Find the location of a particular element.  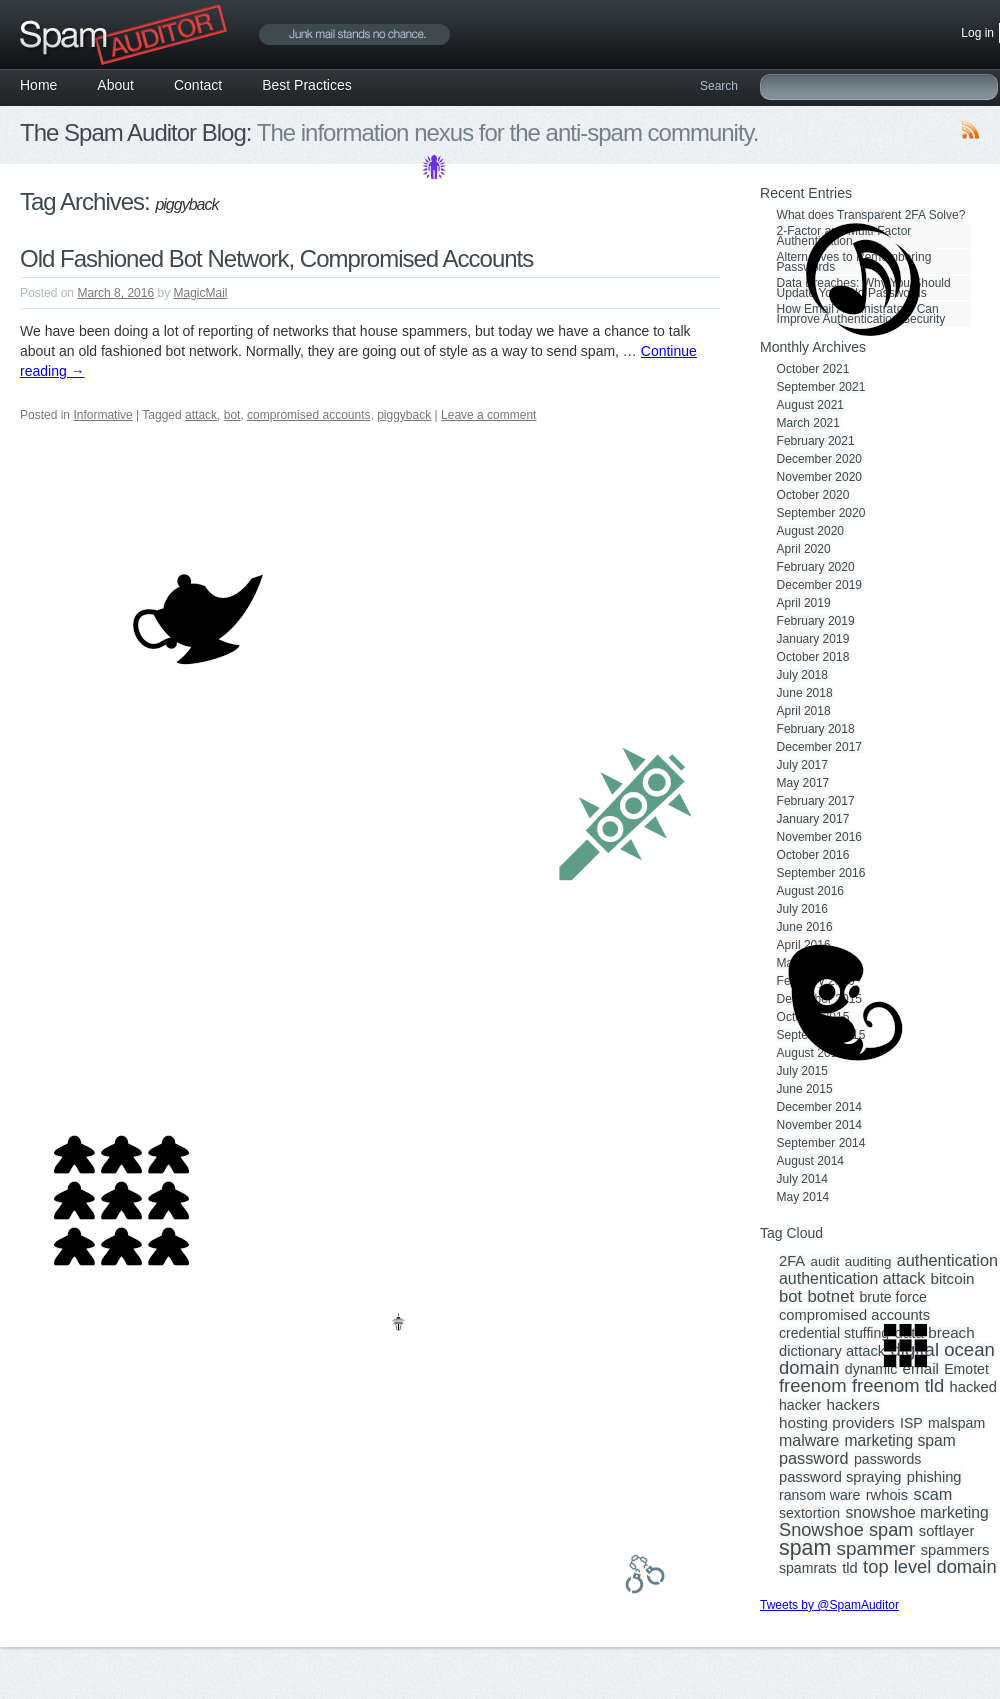

access wish or bonus features is located at coordinates (198, 620).